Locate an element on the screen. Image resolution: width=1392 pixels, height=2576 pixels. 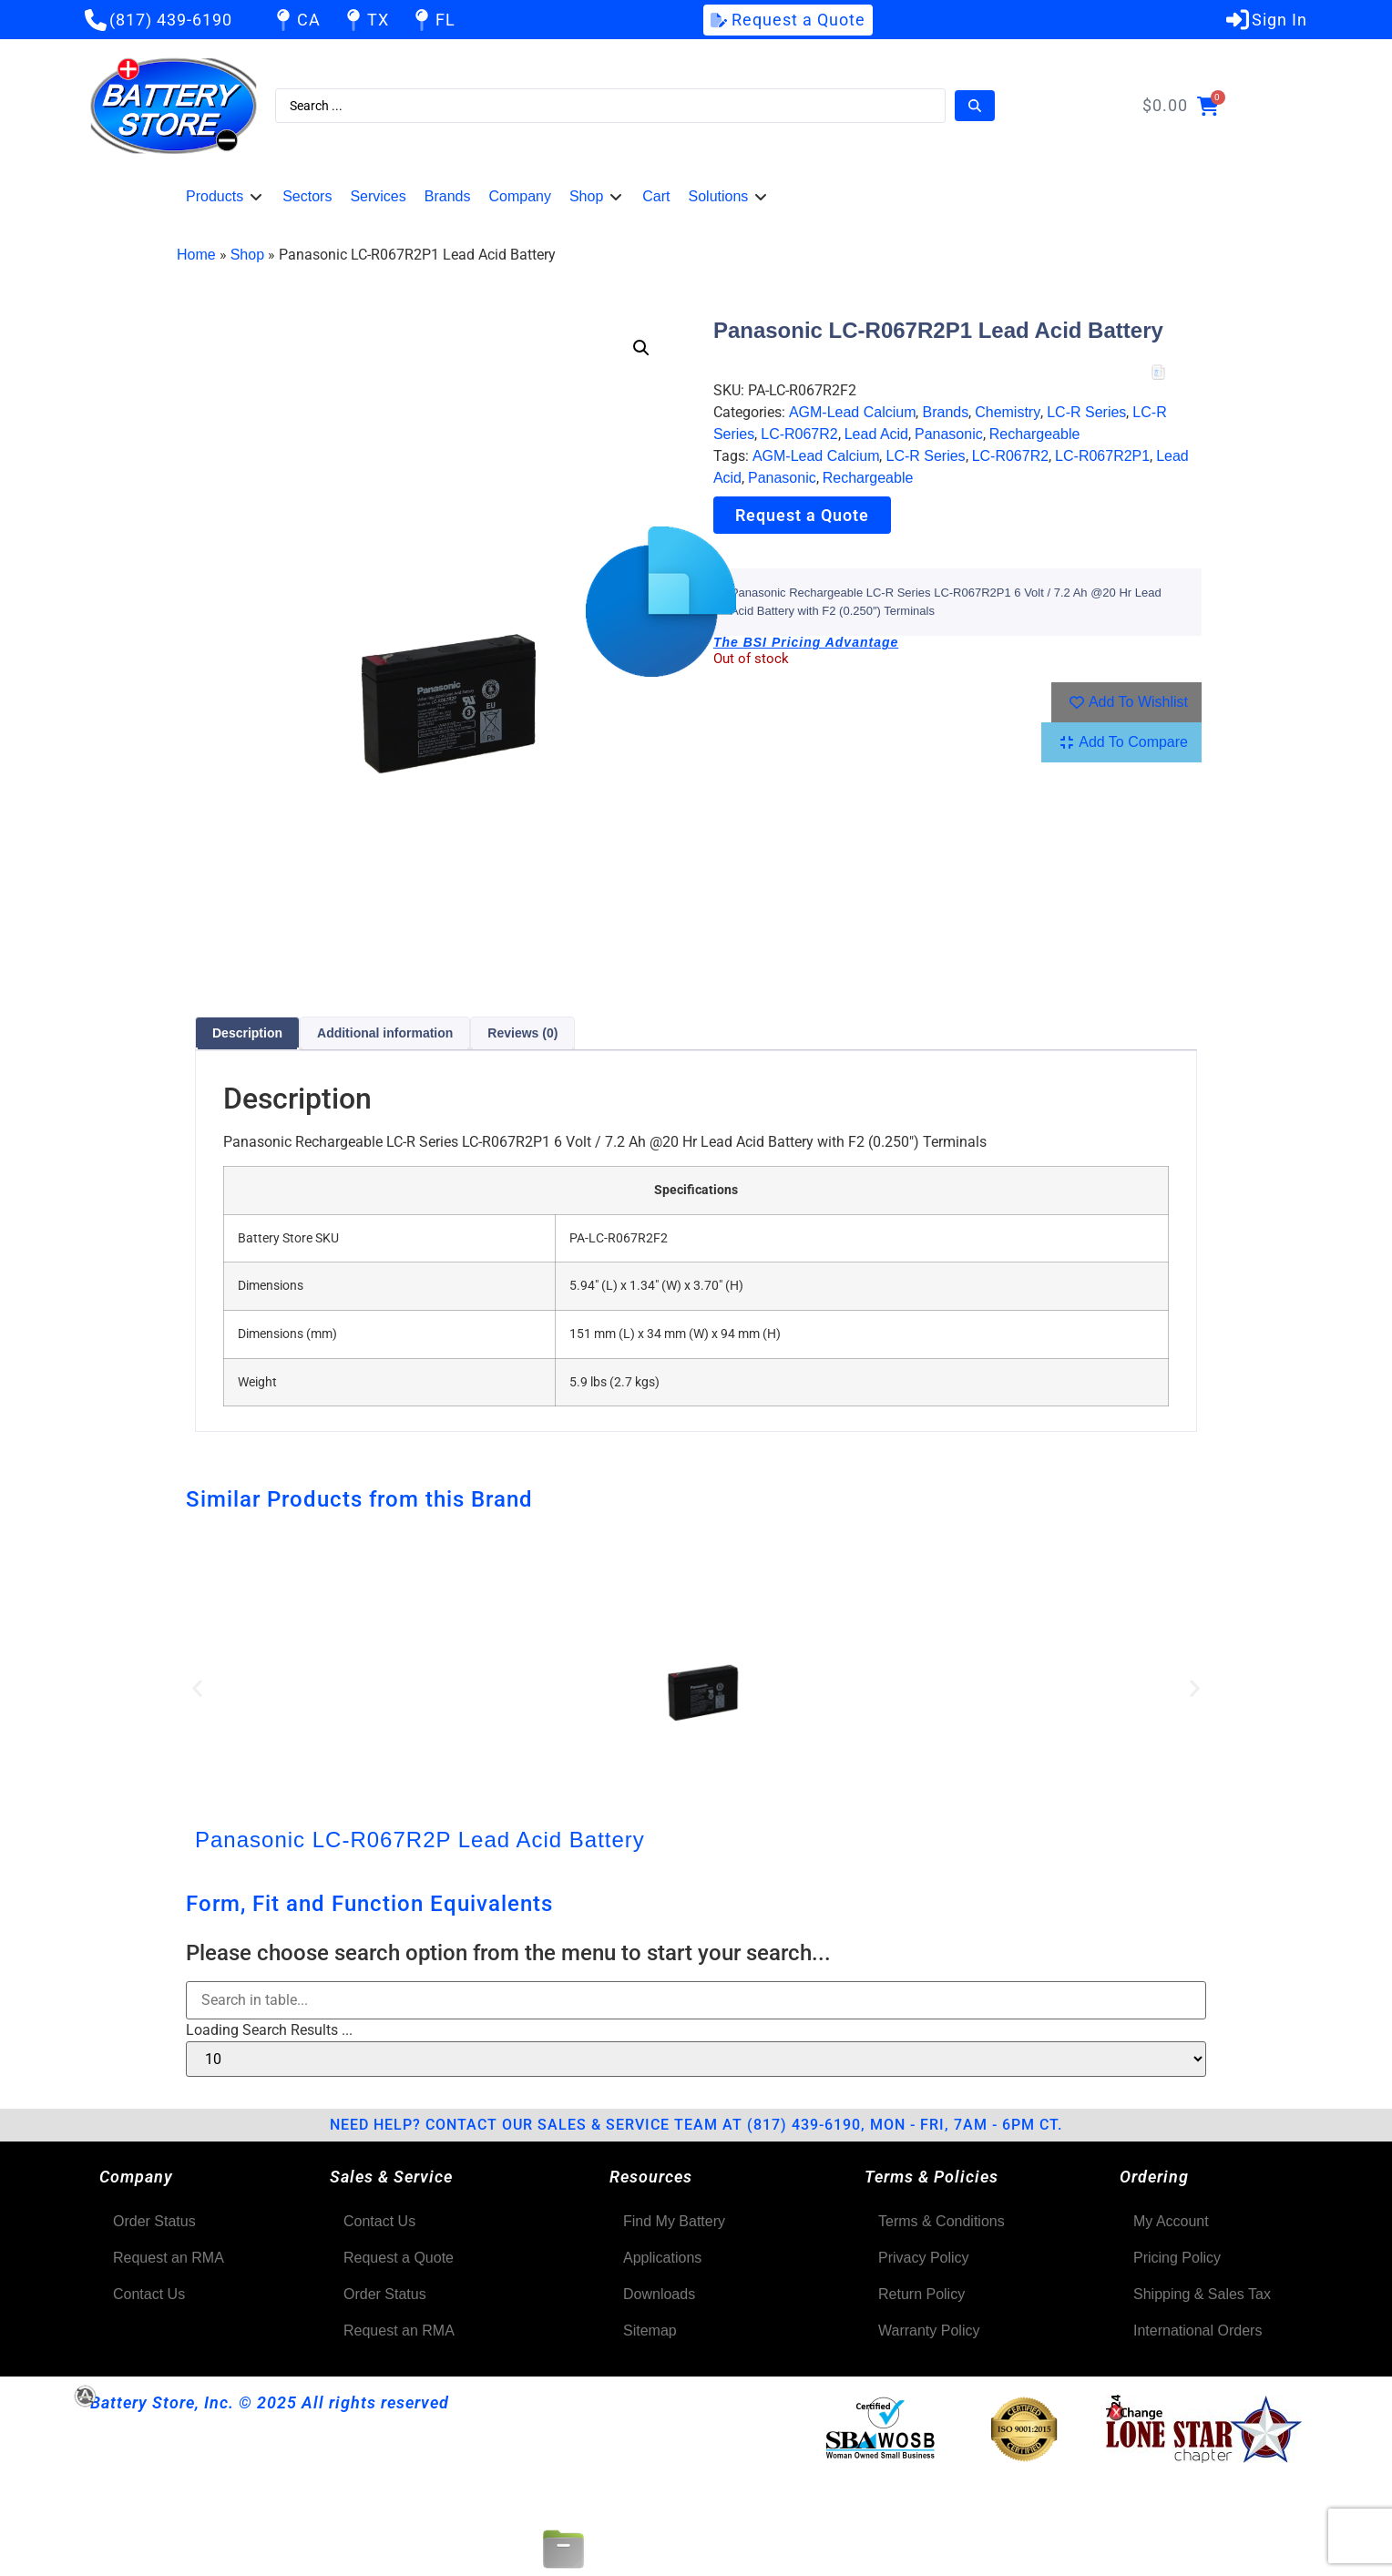
open the file manager application is located at coordinates (563, 2549).